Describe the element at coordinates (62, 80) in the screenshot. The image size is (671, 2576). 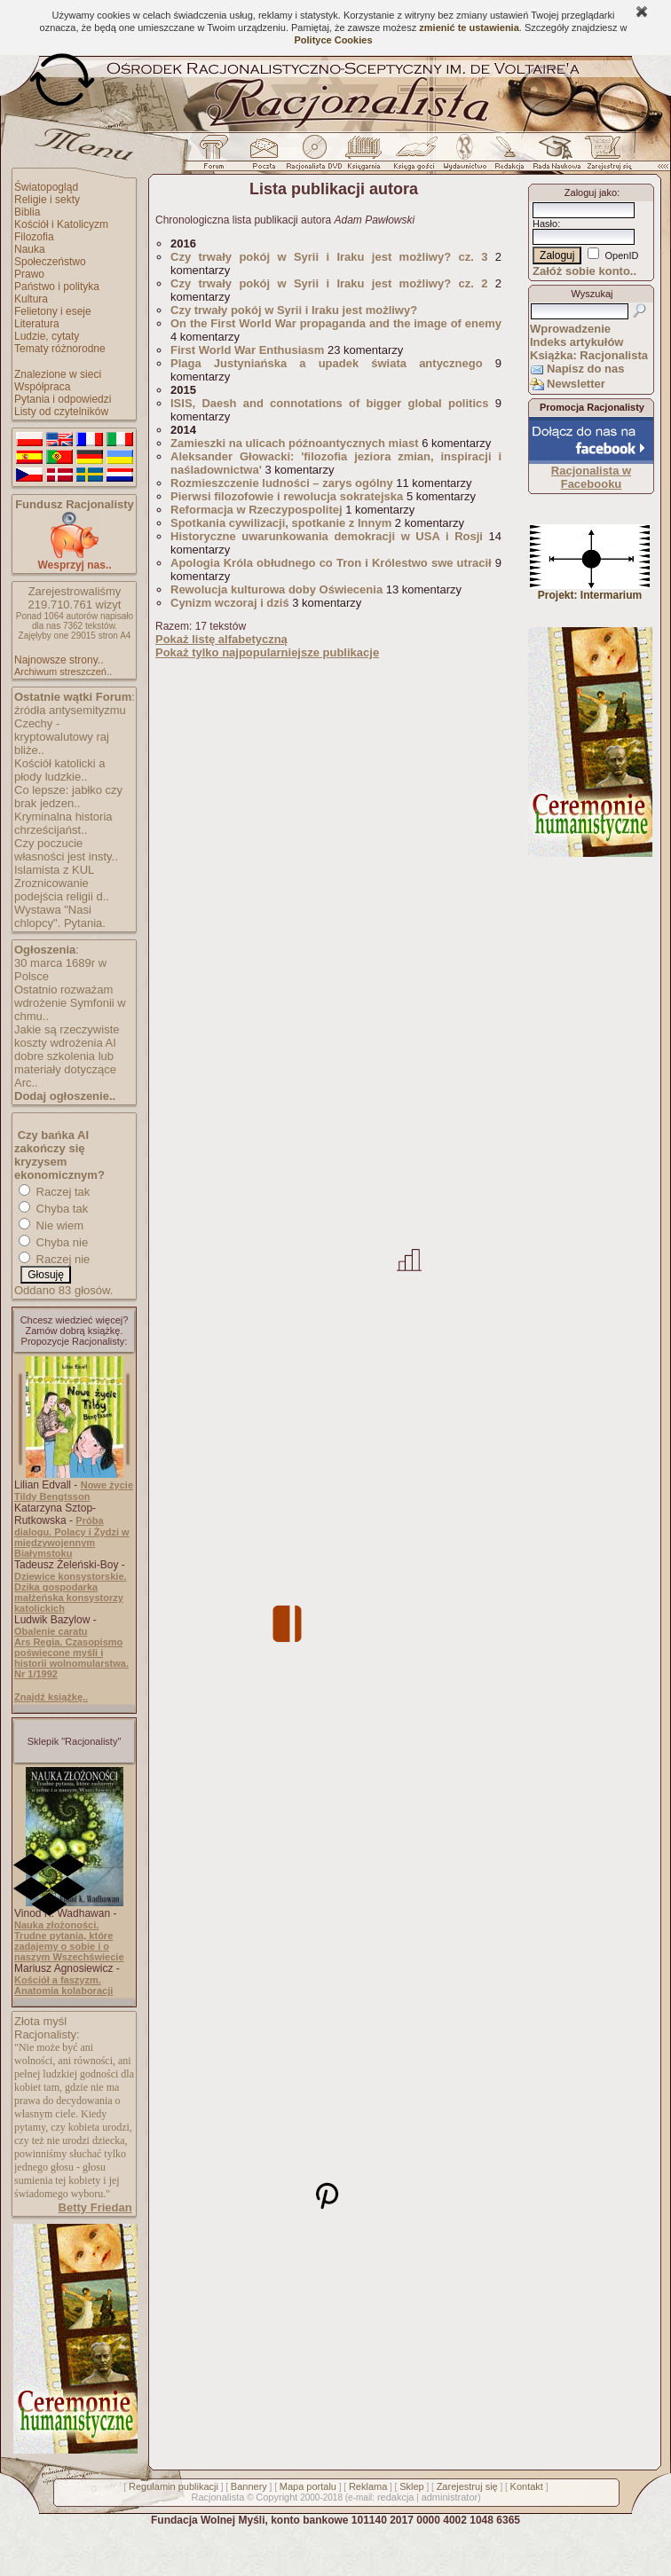
I see `sync data across devices` at that location.